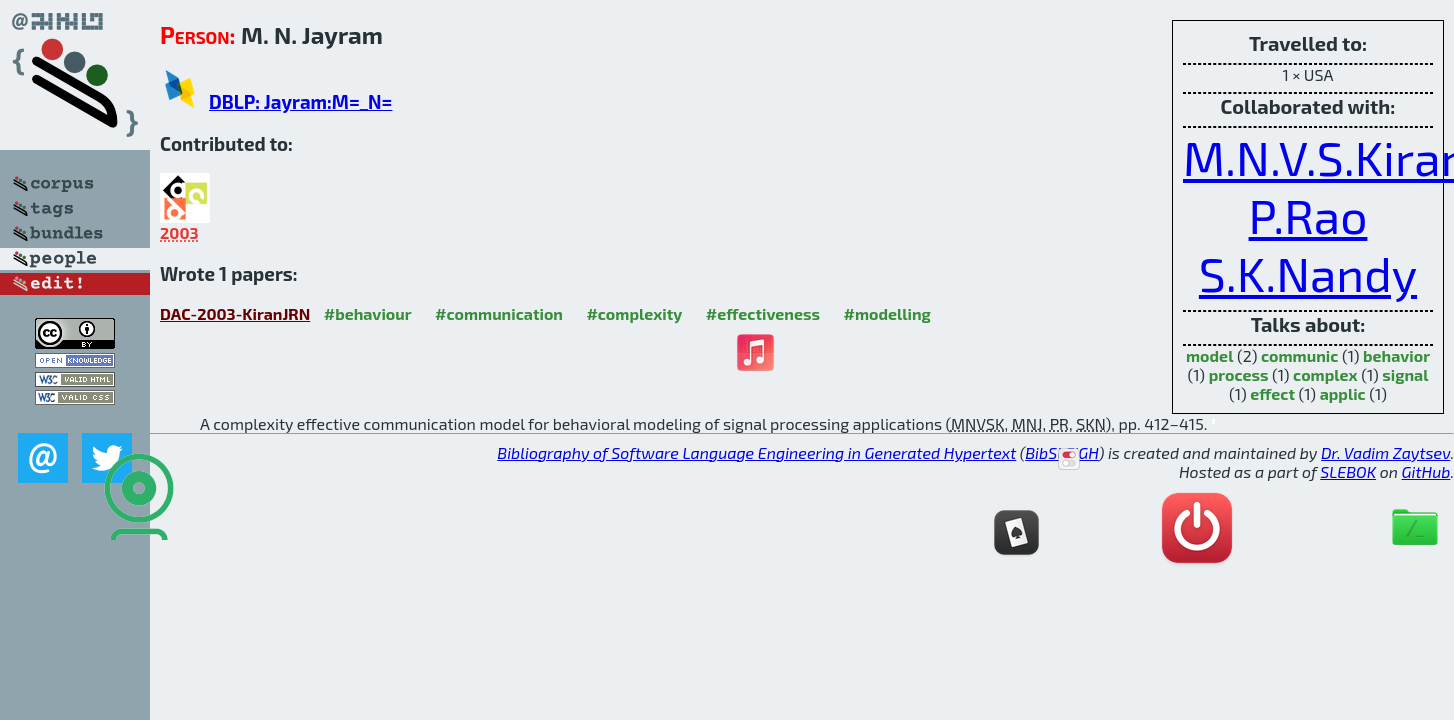  What do you see at coordinates (139, 494) in the screenshot?
I see `access webcam settings` at bounding box center [139, 494].